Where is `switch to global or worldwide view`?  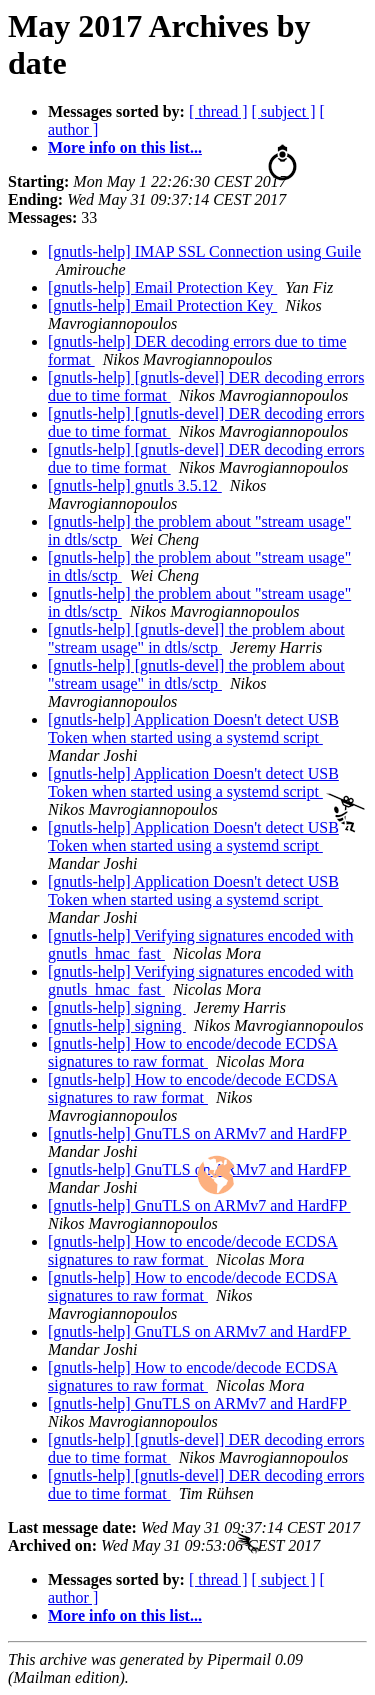
switch to global or worldwide view is located at coordinates (217, 1175).